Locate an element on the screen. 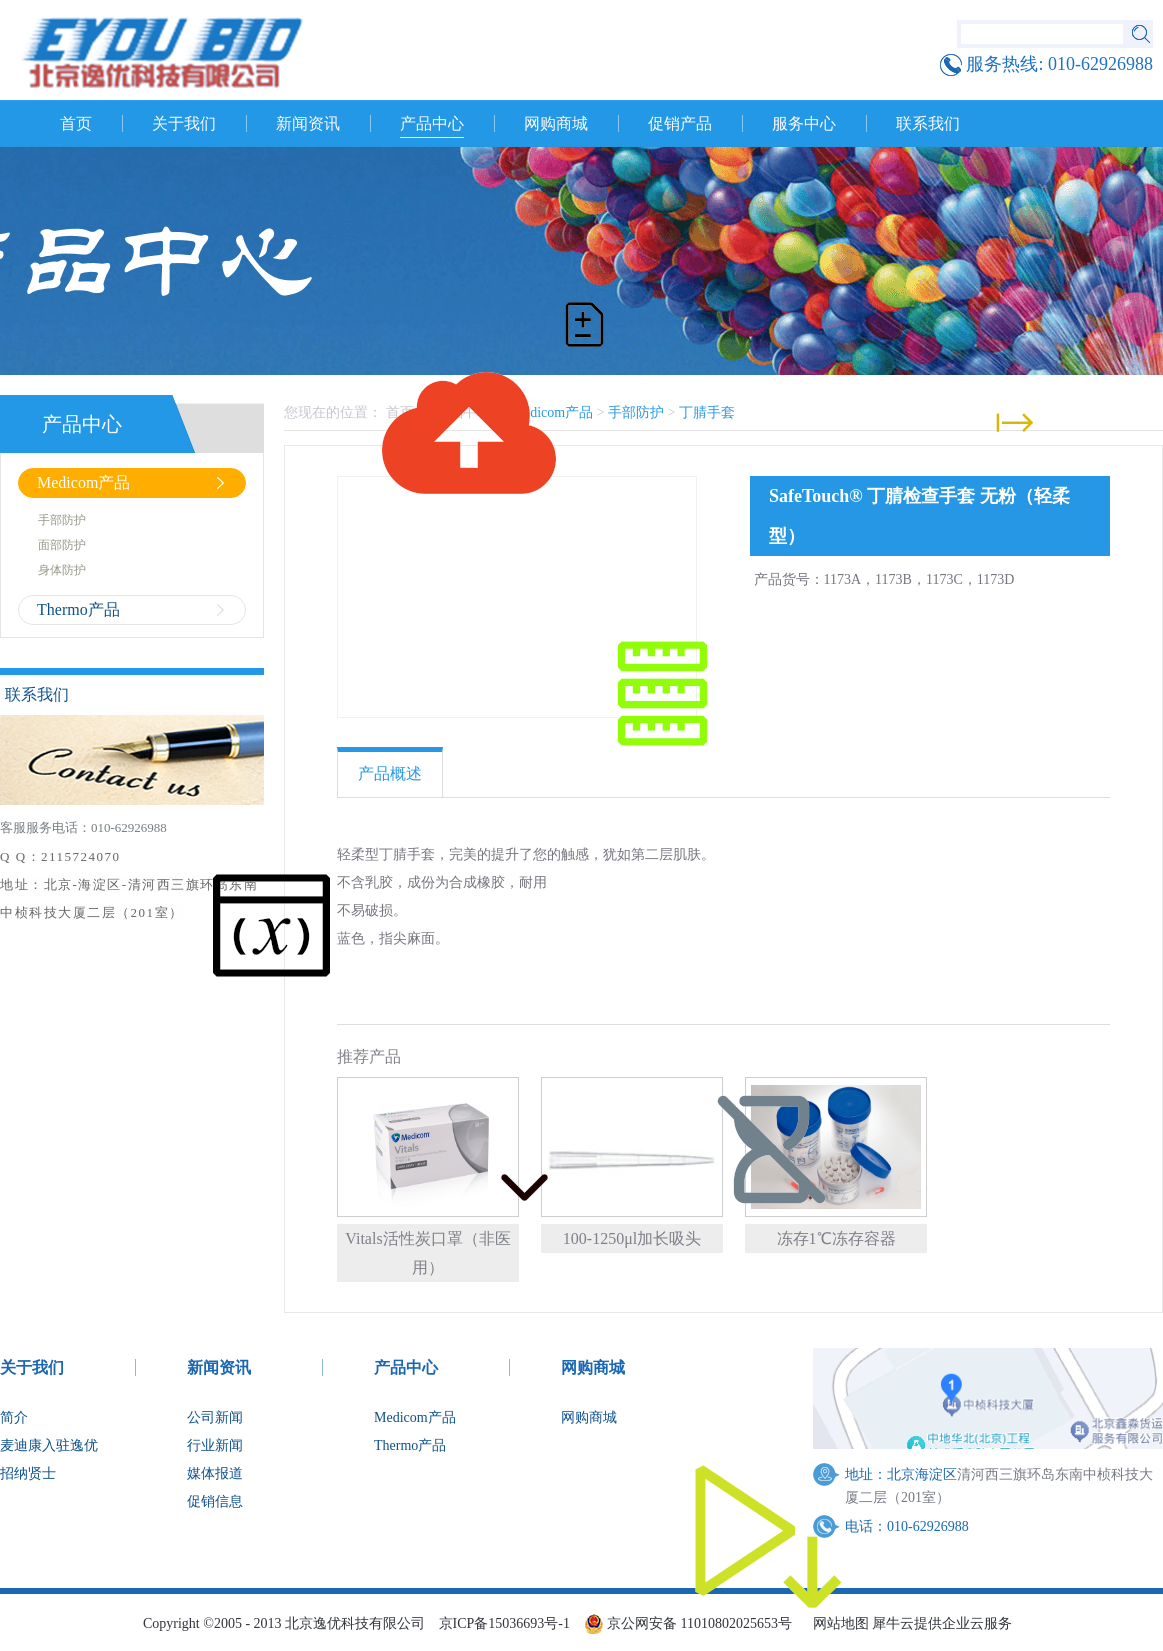  access server settings or configuration is located at coordinates (662, 693).